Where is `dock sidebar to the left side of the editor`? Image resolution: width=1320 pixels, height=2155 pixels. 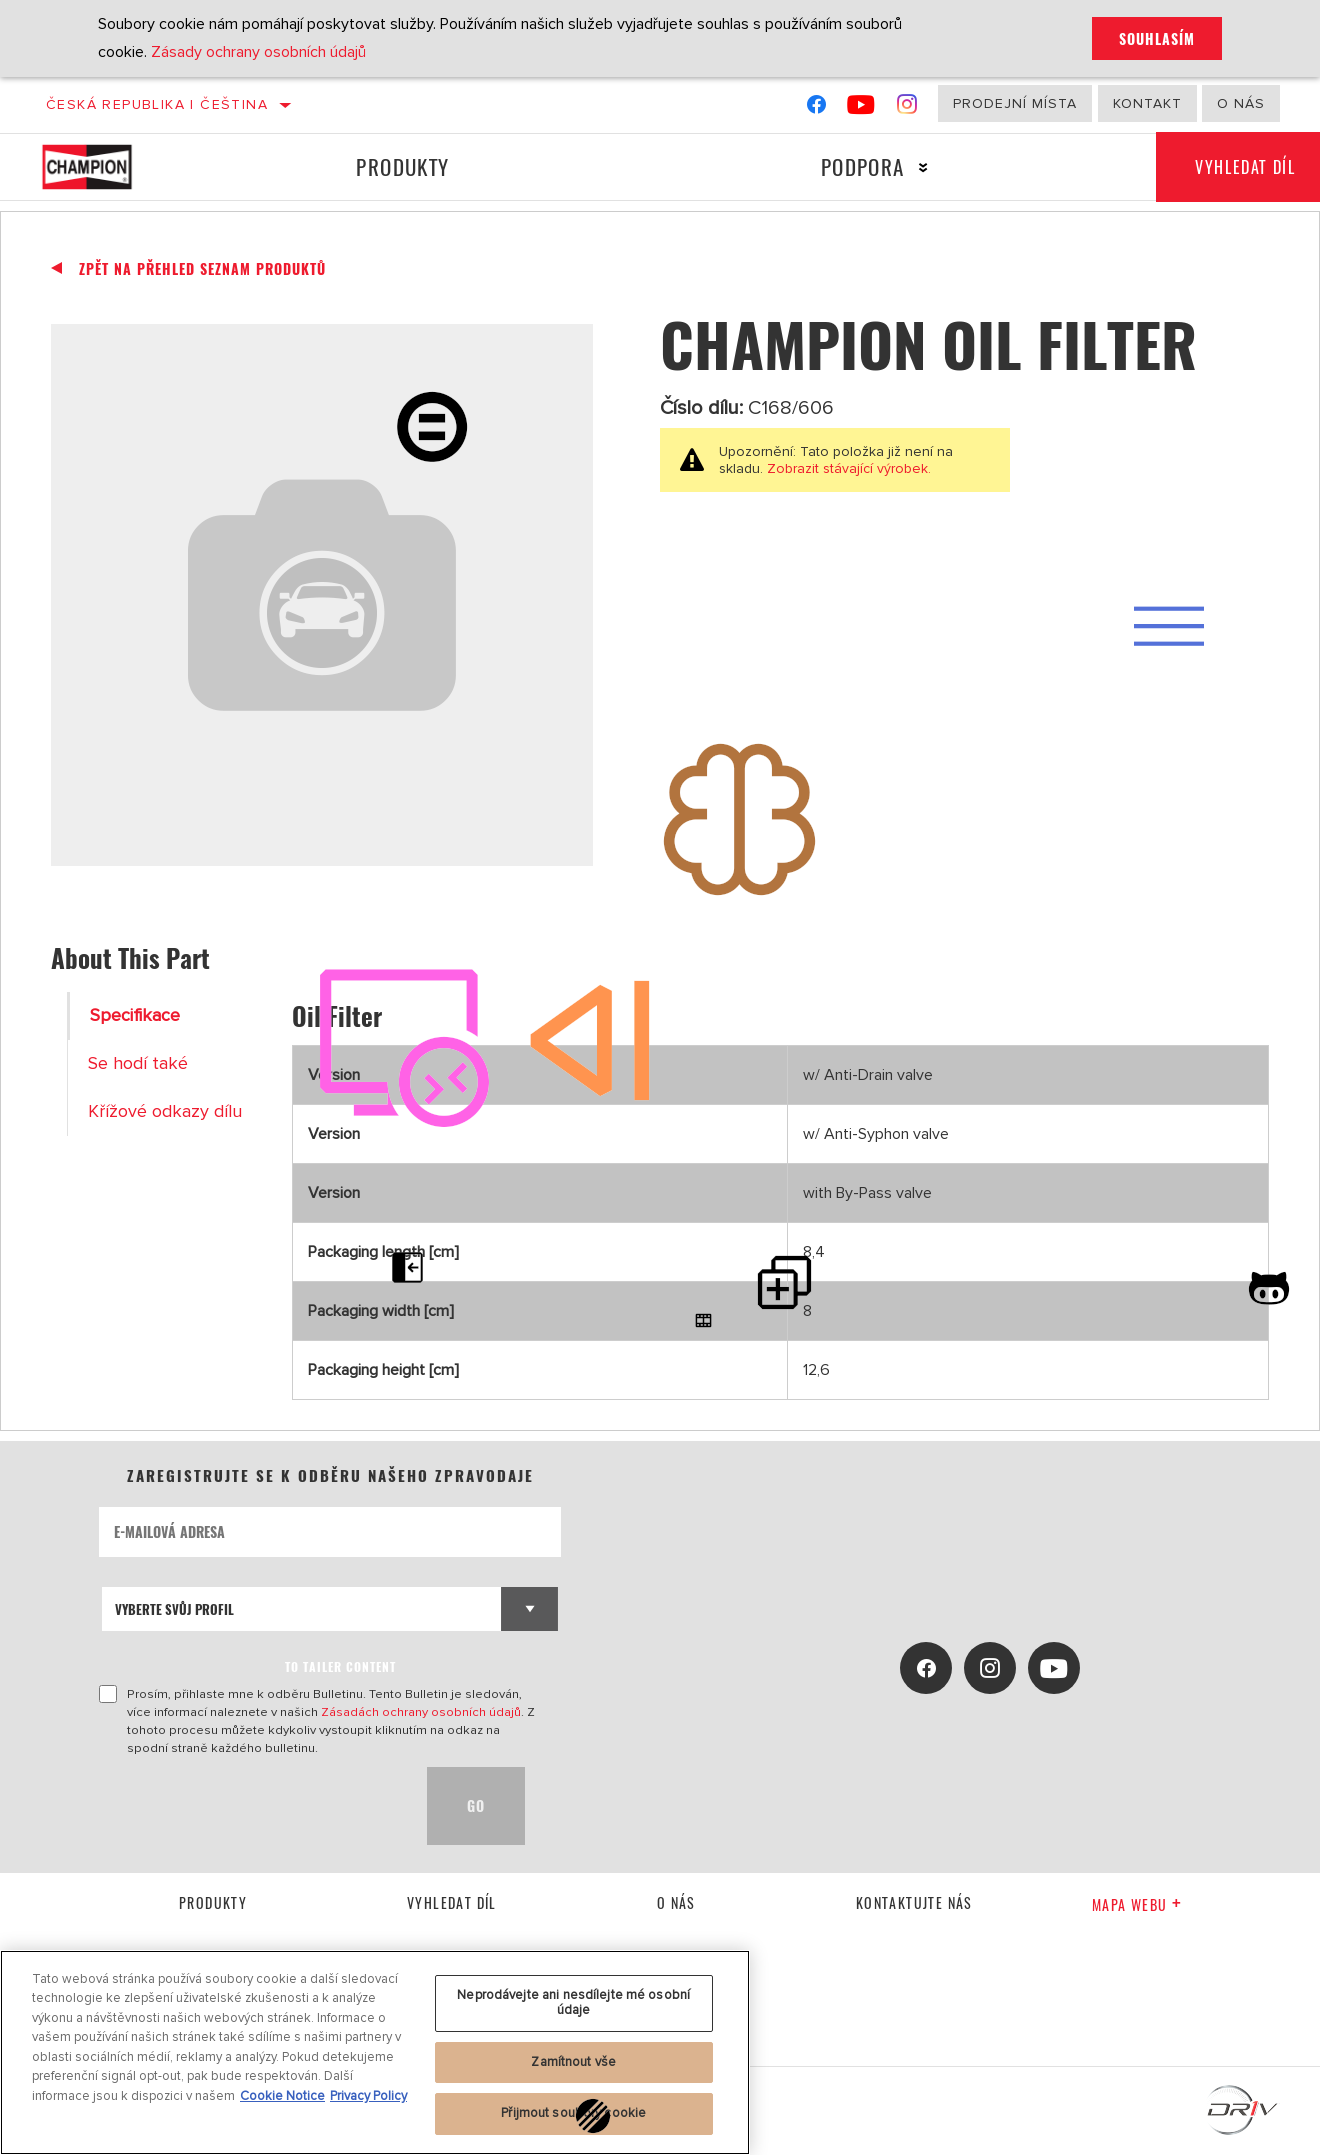 dock sidebar to the left side of the editor is located at coordinates (407, 1267).